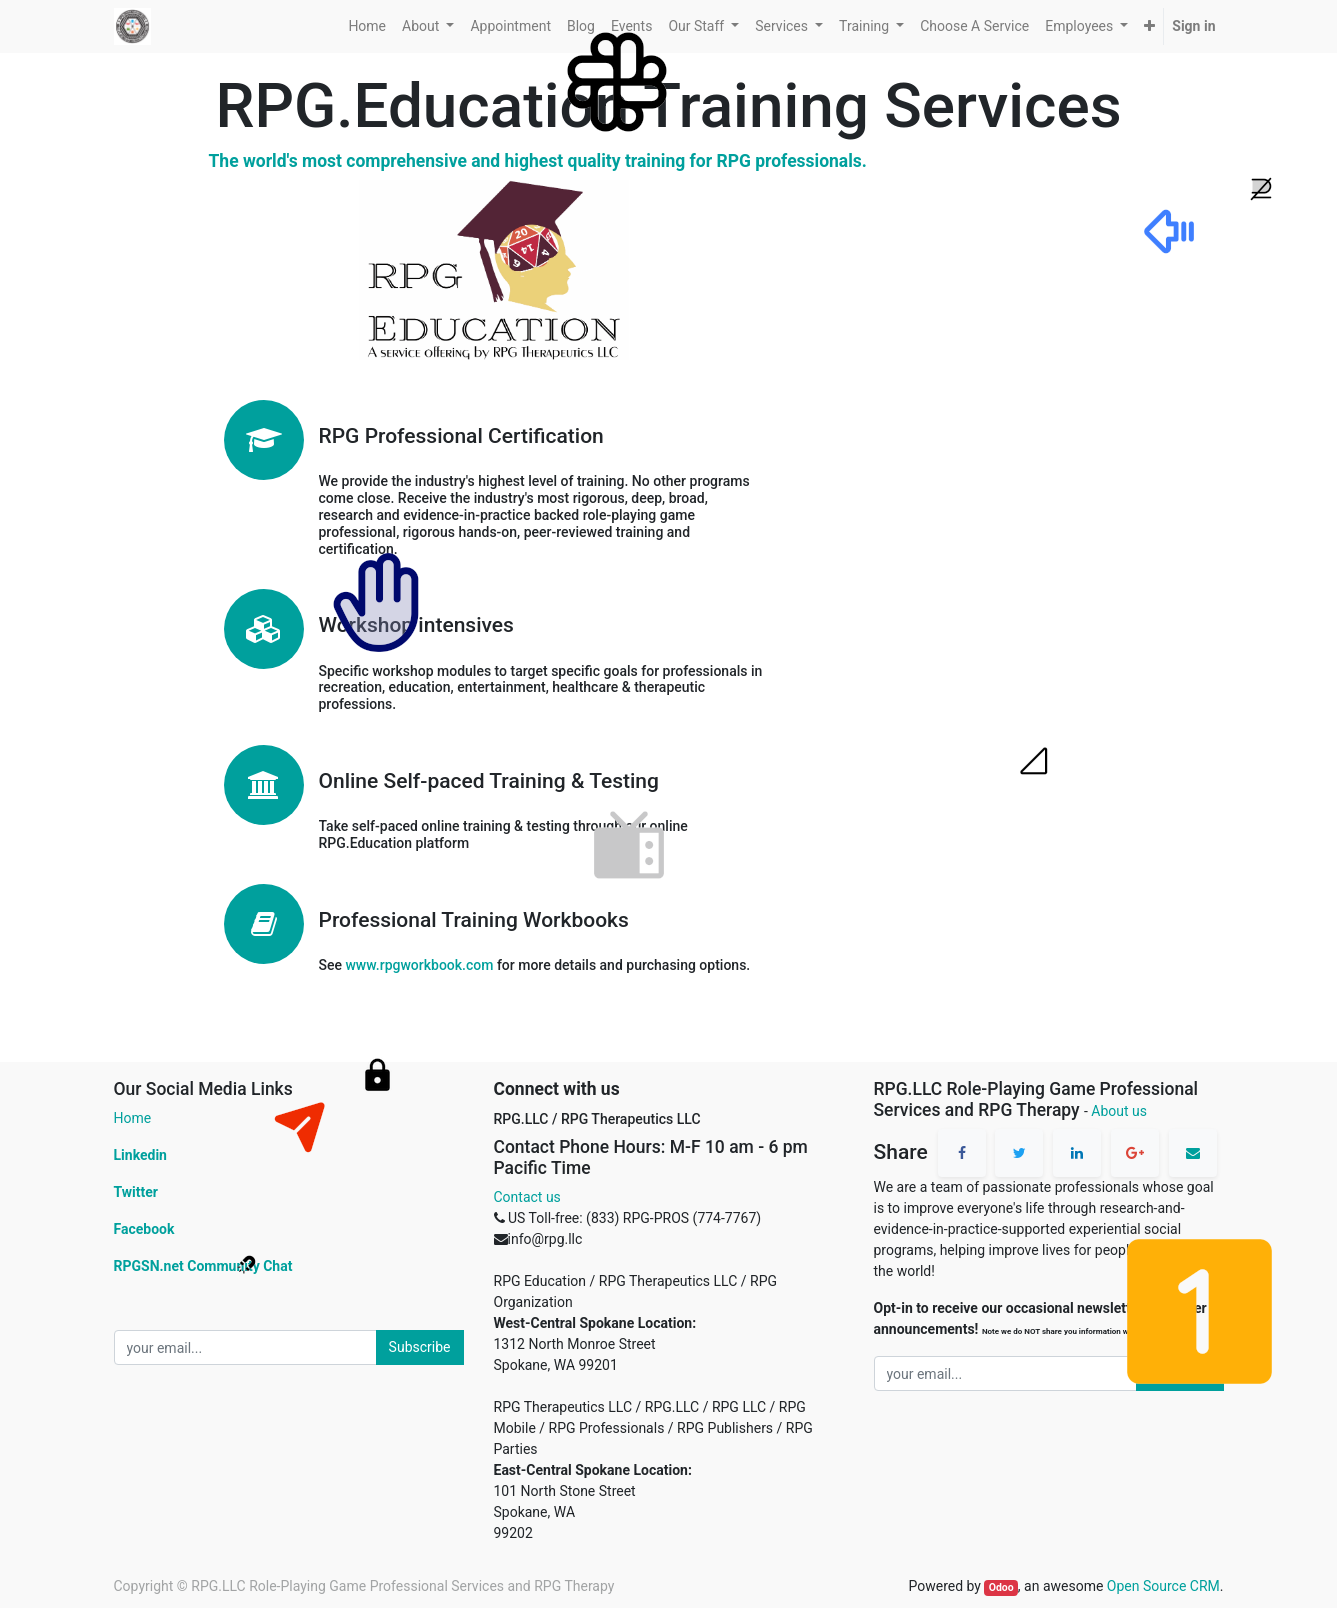  I want to click on open slack messaging app, so click(617, 82).